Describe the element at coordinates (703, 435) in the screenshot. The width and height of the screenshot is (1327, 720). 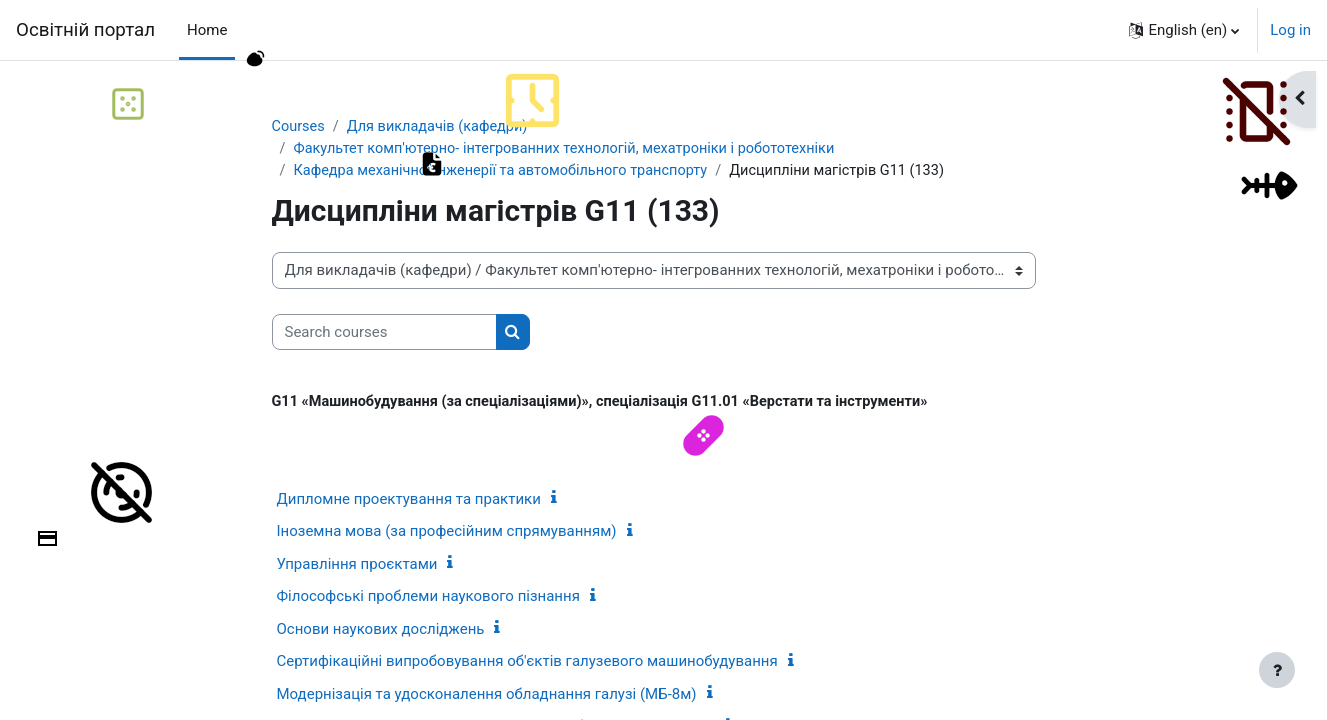
I see `access first aid or medical resources` at that location.